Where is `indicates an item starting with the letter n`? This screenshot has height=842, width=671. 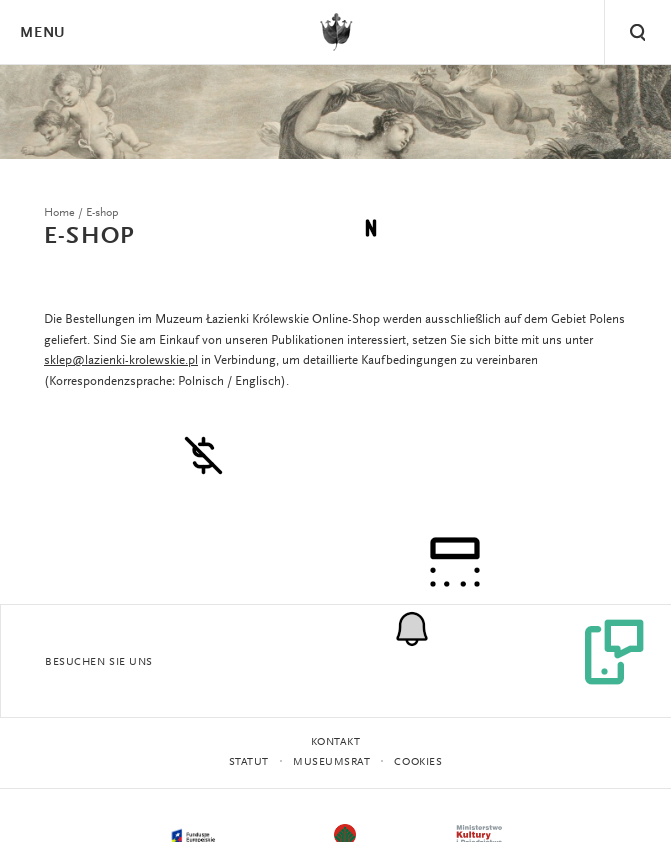
indicates an item starting with the letter n is located at coordinates (371, 228).